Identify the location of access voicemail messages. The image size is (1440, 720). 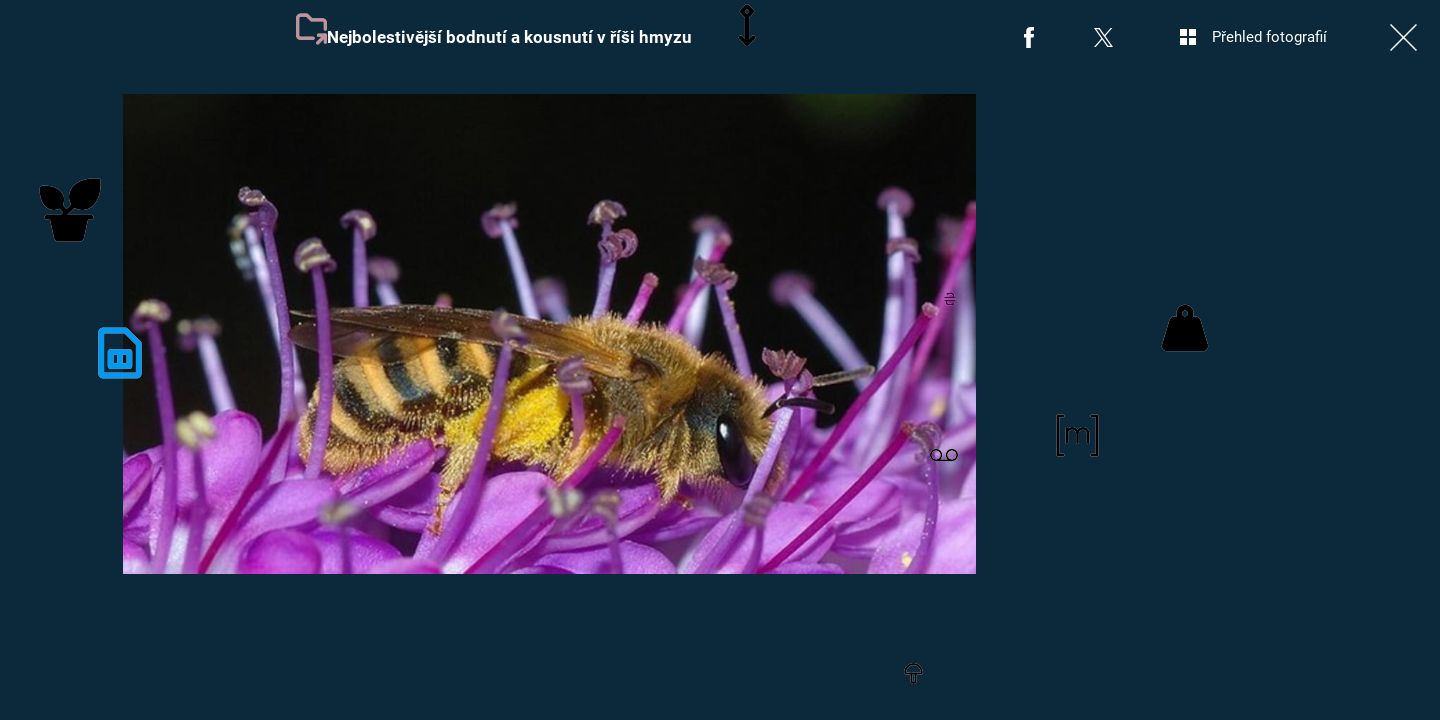
(944, 455).